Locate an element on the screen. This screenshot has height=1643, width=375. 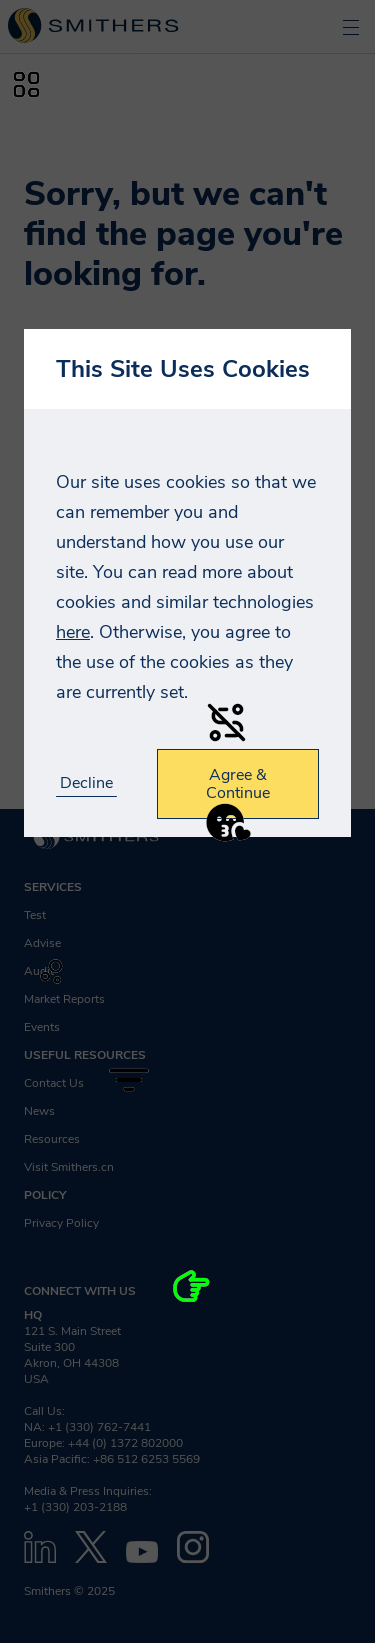
disable route navigation is located at coordinates (226, 722).